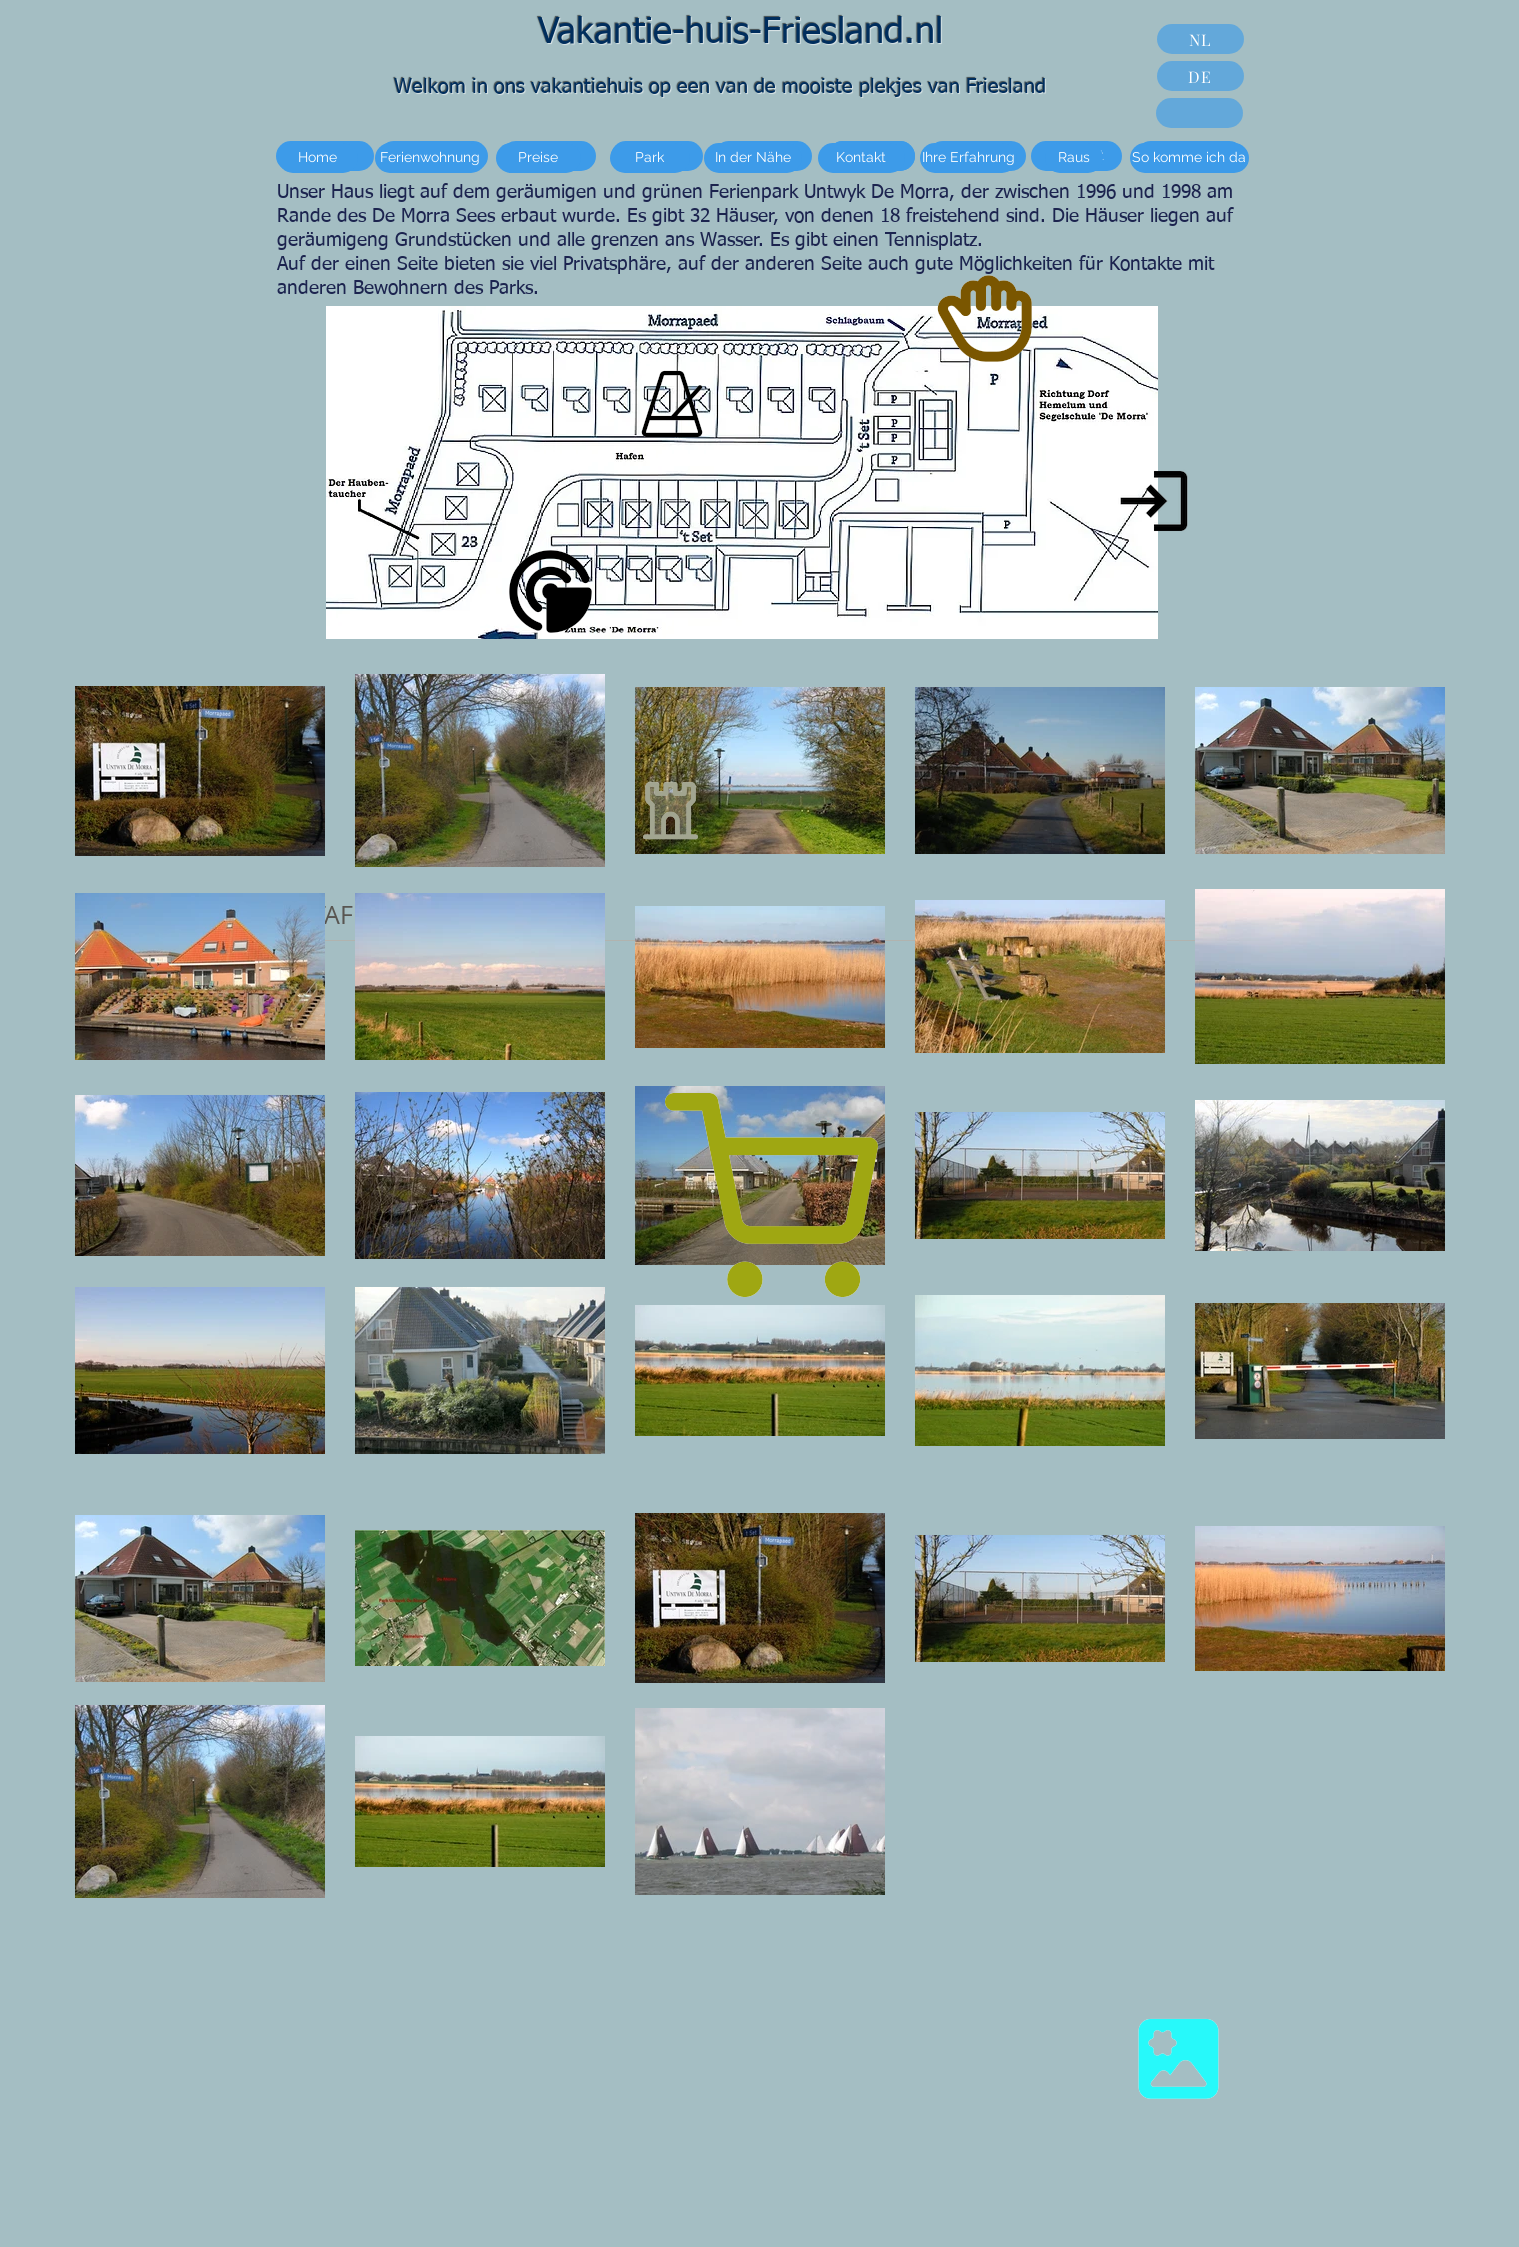 This screenshot has height=2247, width=1519. Describe the element at coordinates (550, 591) in the screenshot. I see `scan for nearby devices or networks` at that location.